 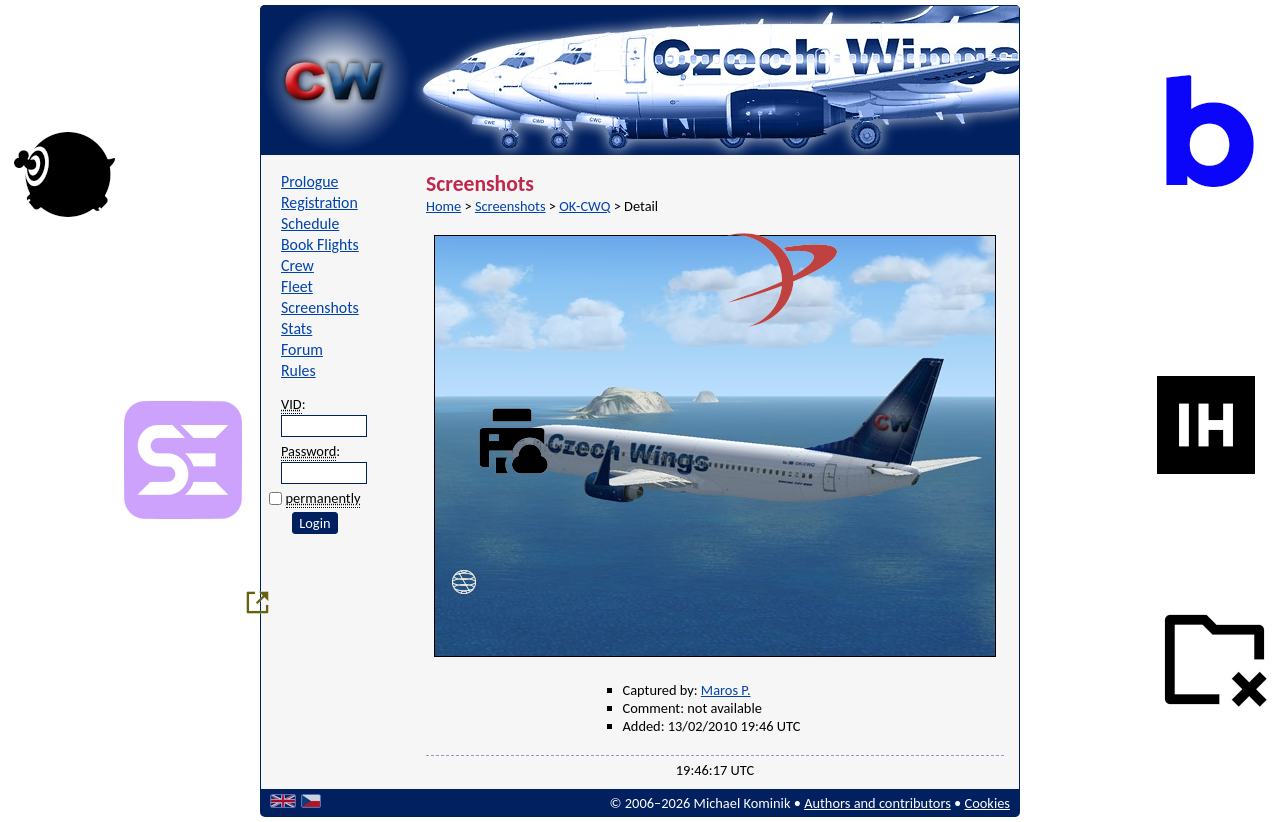 I want to click on open Subtitle Edit application, so click(x=183, y=460).